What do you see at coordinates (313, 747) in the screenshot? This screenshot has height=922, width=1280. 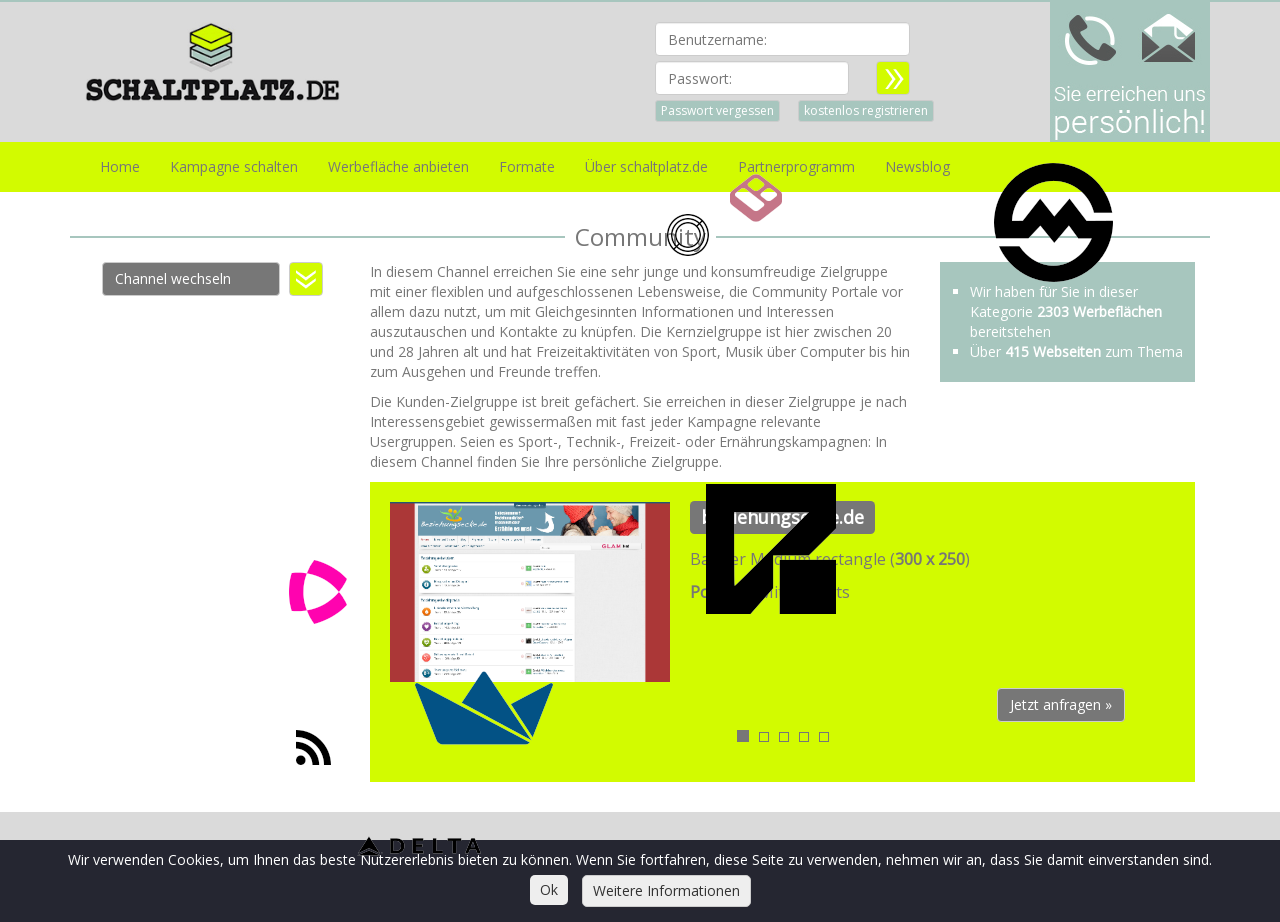 I see `subscribe to RSS feed` at bounding box center [313, 747].